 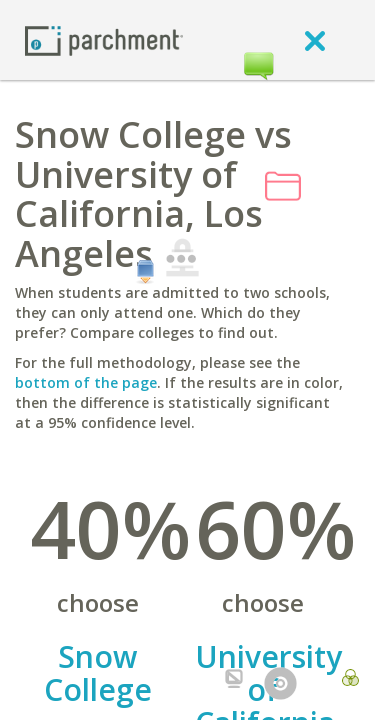 I want to click on indicates vpn connection is being established, so click(x=182, y=257).